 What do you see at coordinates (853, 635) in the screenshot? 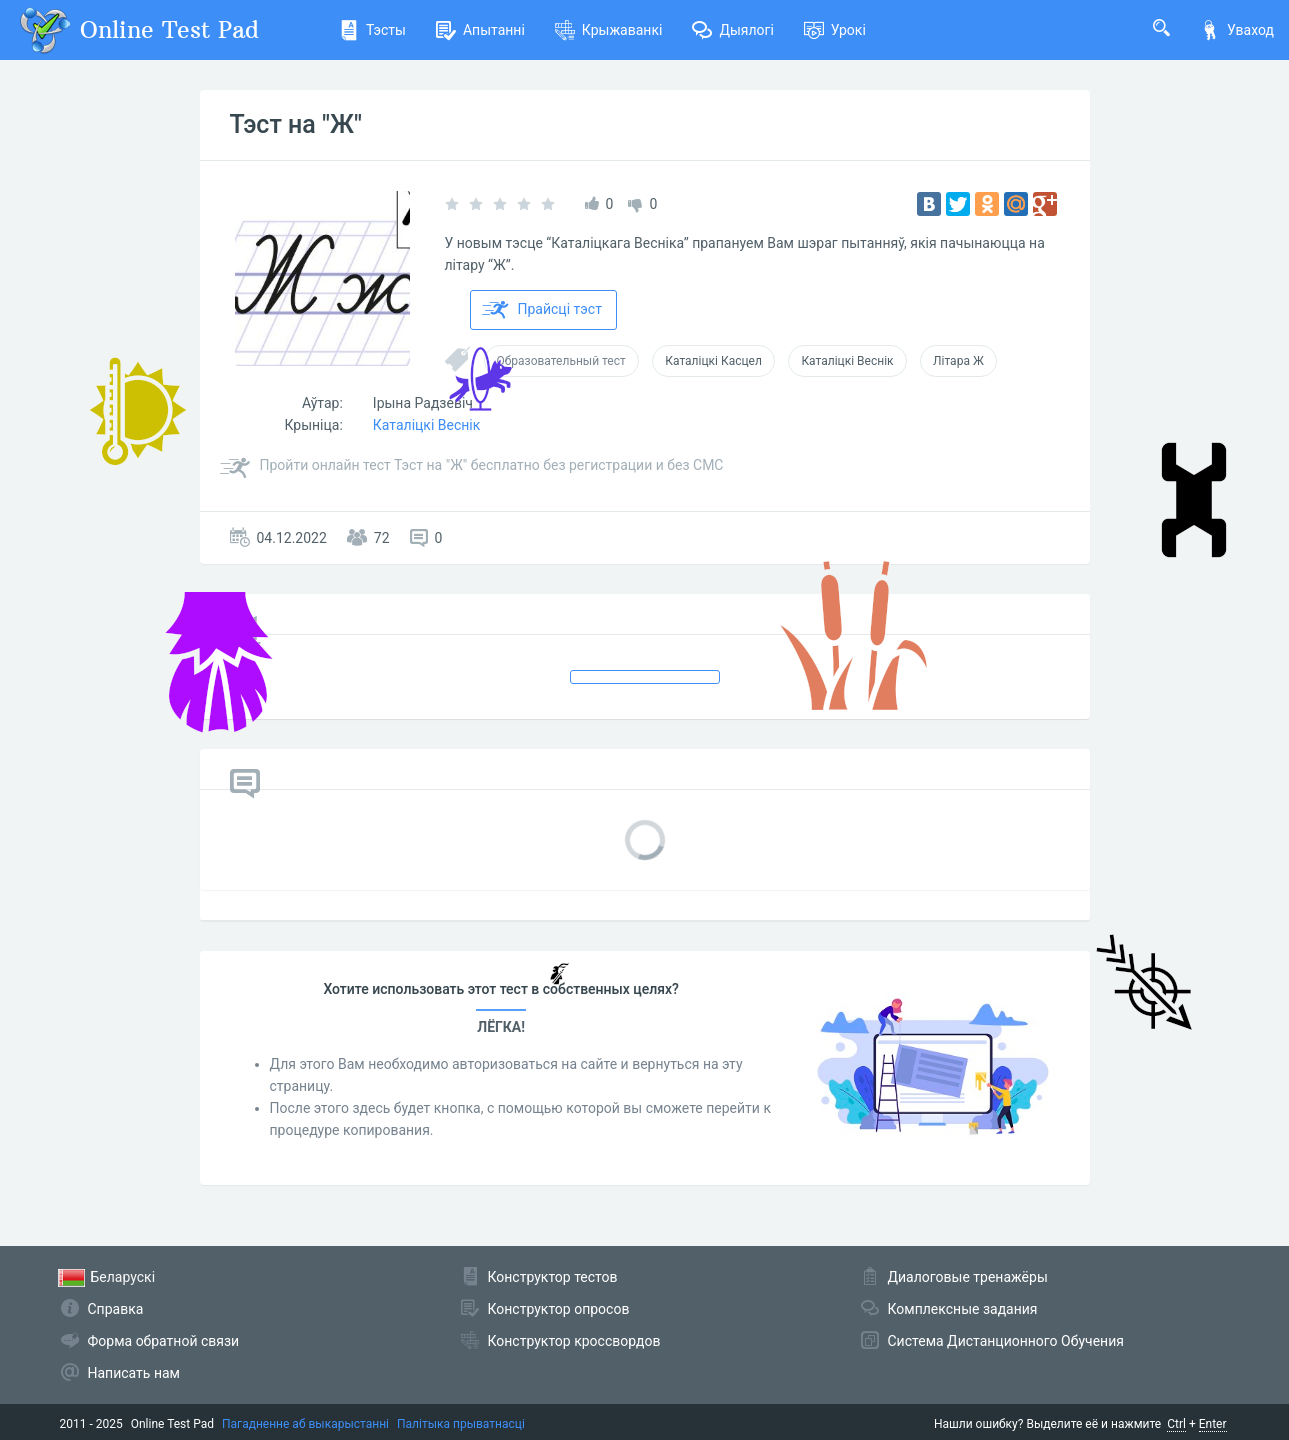
I see `indicates a wetland or marsh environment in a game` at bounding box center [853, 635].